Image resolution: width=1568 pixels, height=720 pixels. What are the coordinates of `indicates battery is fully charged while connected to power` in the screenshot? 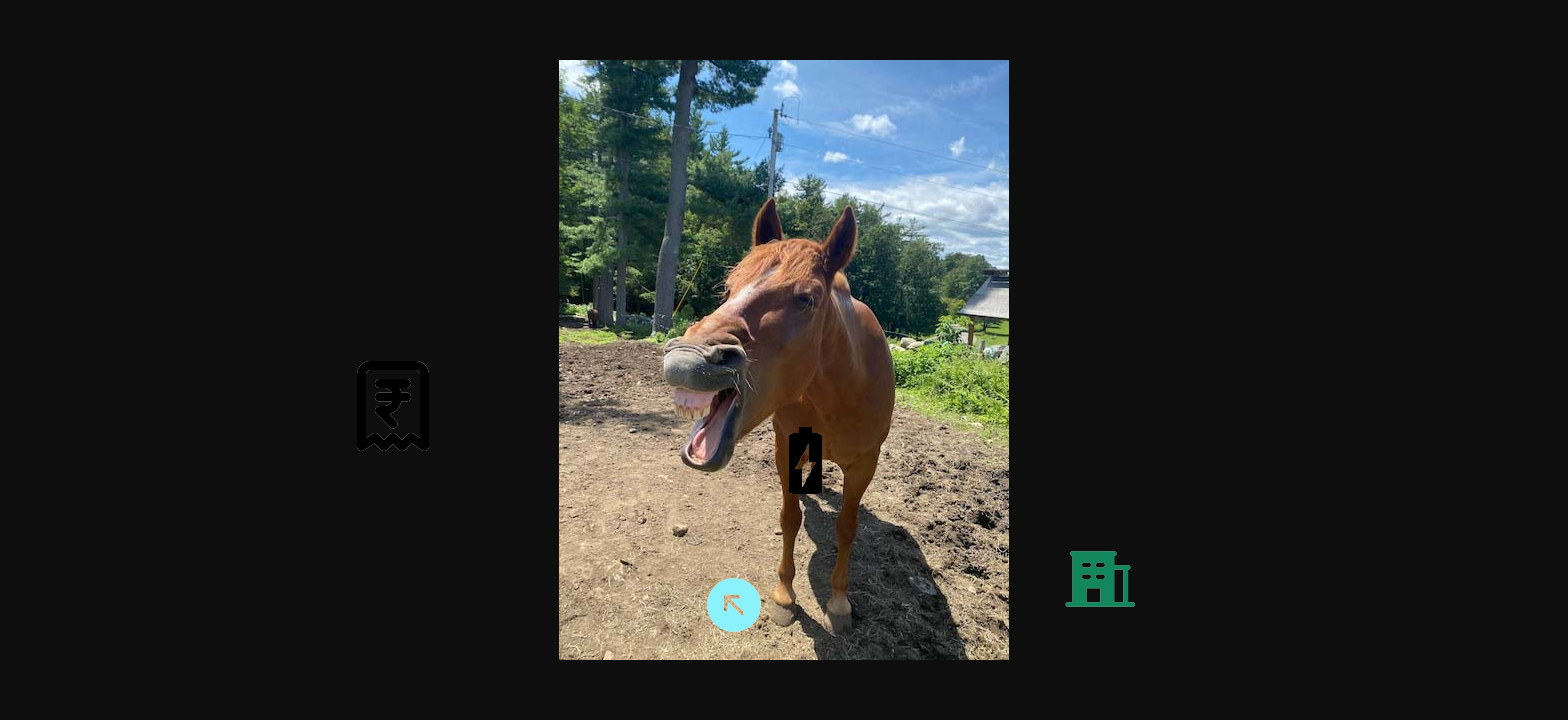 It's located at (805, 460).